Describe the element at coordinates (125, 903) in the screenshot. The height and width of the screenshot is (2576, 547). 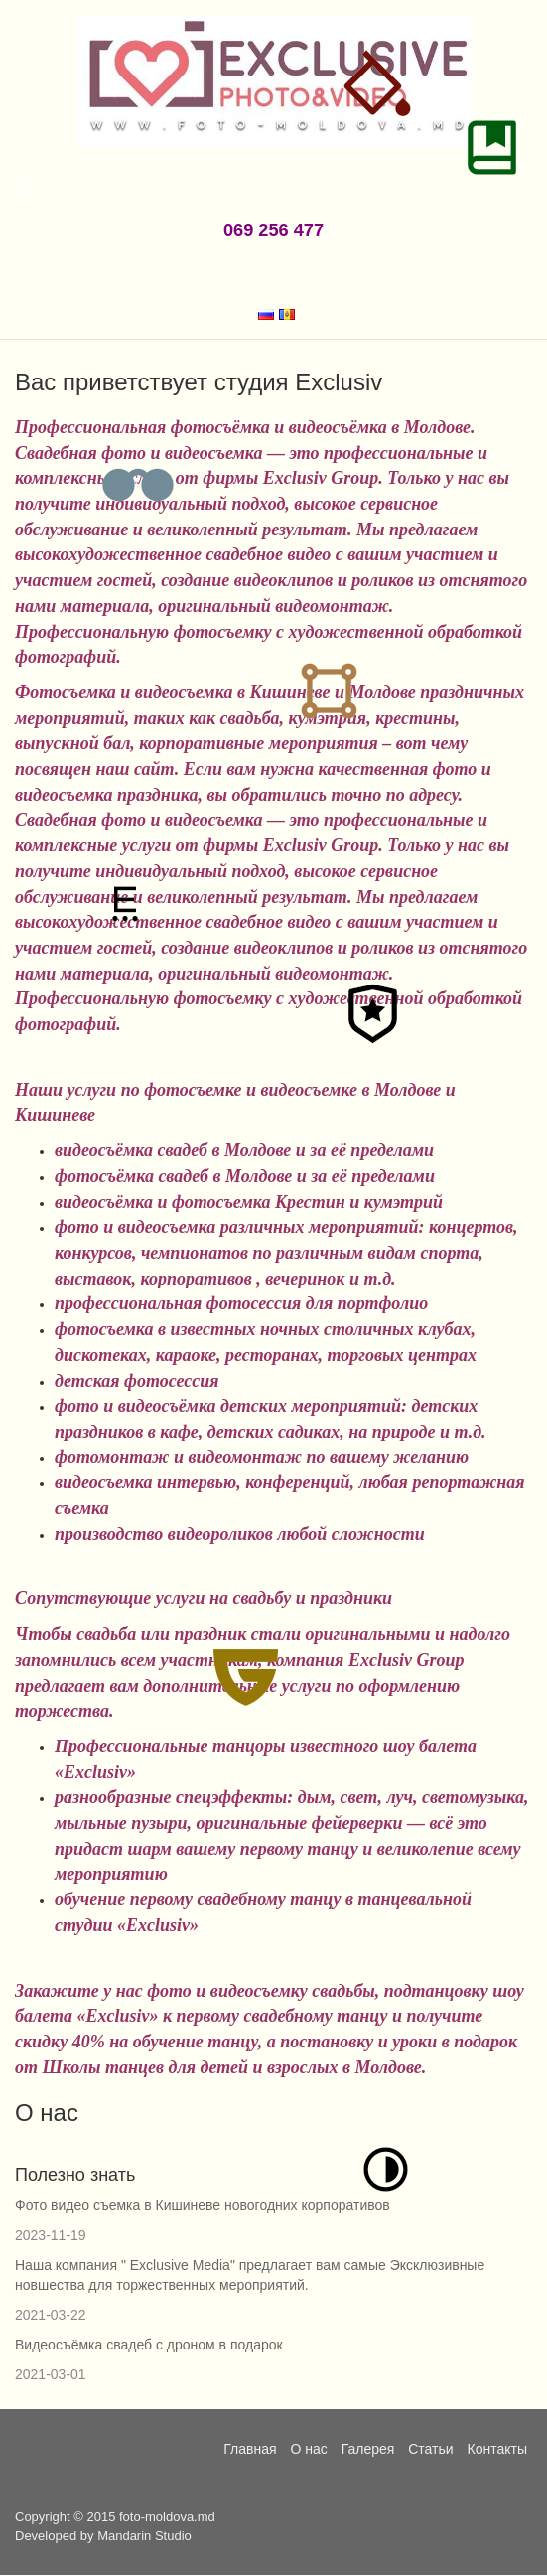
I see `apply emphasis formatting to selected text` at that location.